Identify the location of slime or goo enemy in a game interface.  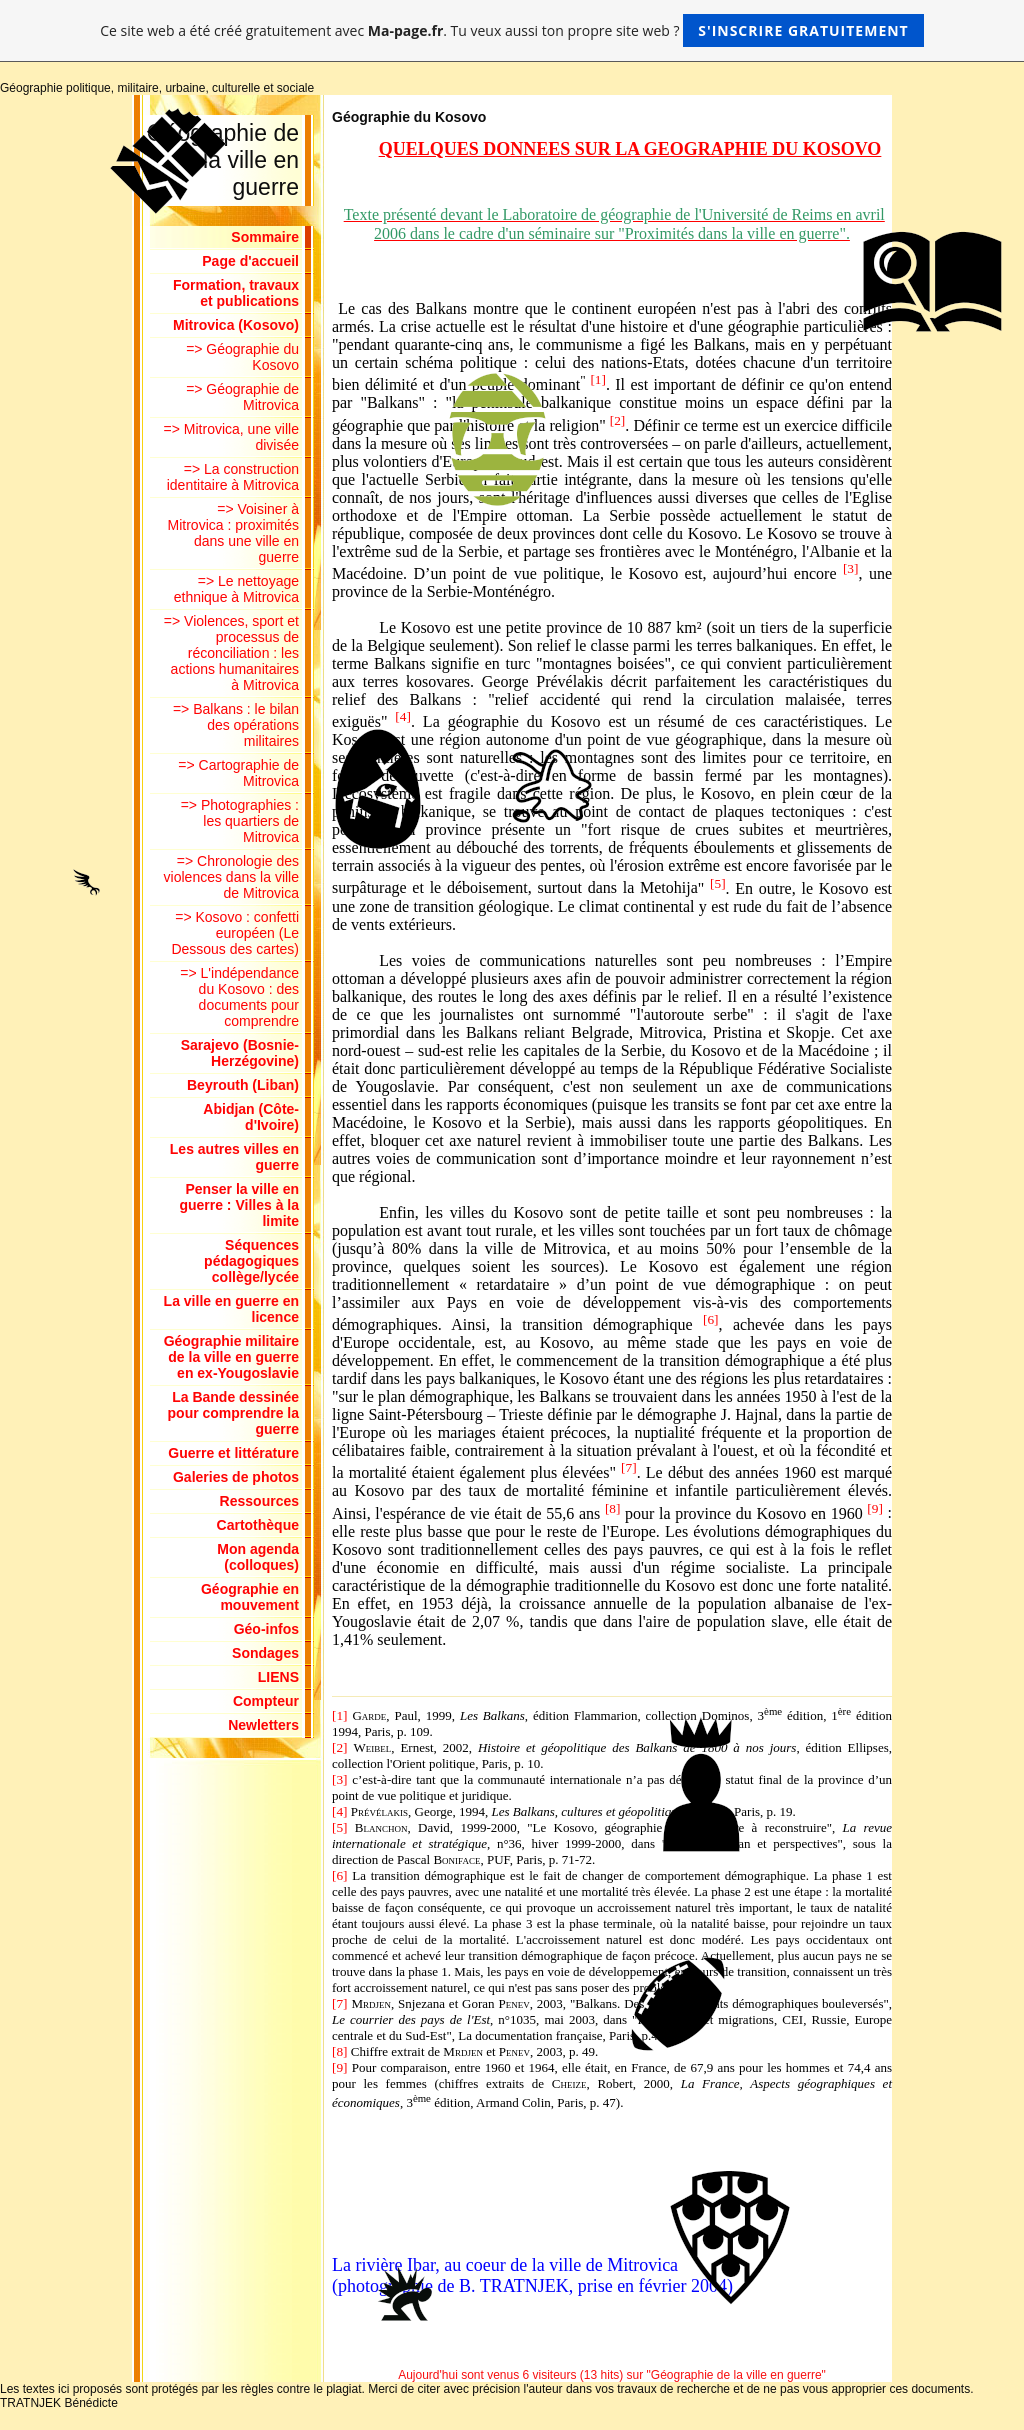
(552, 786).